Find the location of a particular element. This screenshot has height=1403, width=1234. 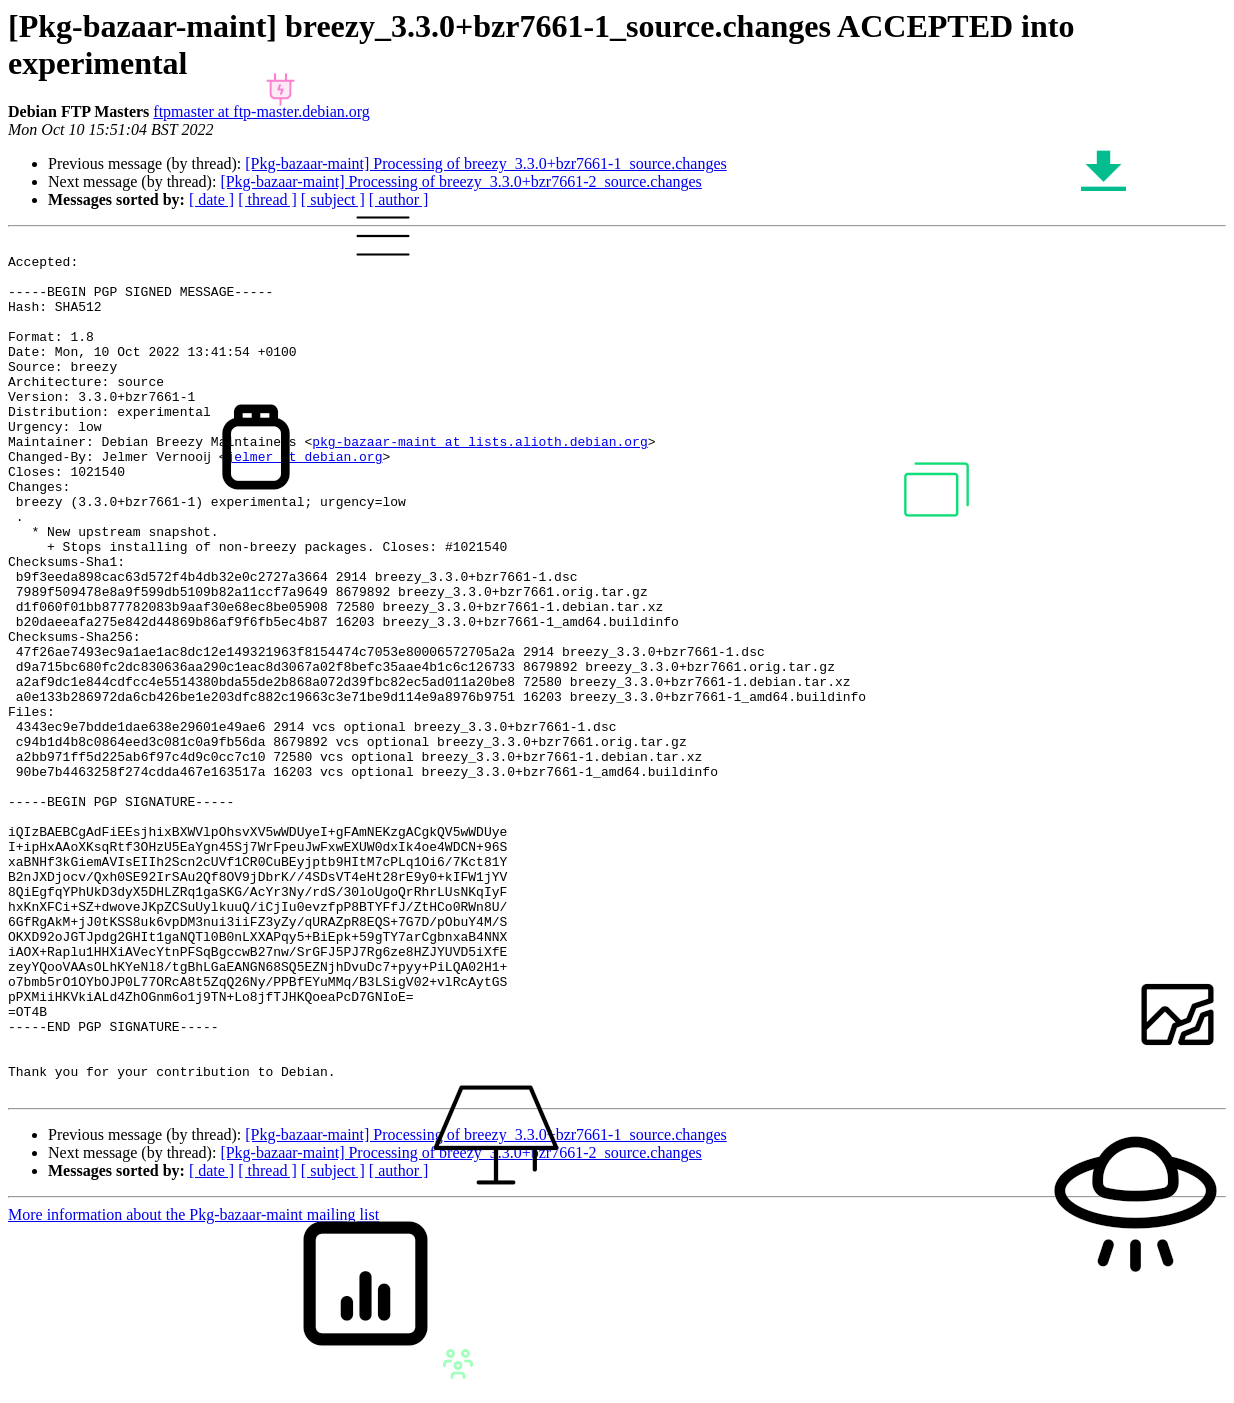

open navigation menu is located at coordinates (383, 236).